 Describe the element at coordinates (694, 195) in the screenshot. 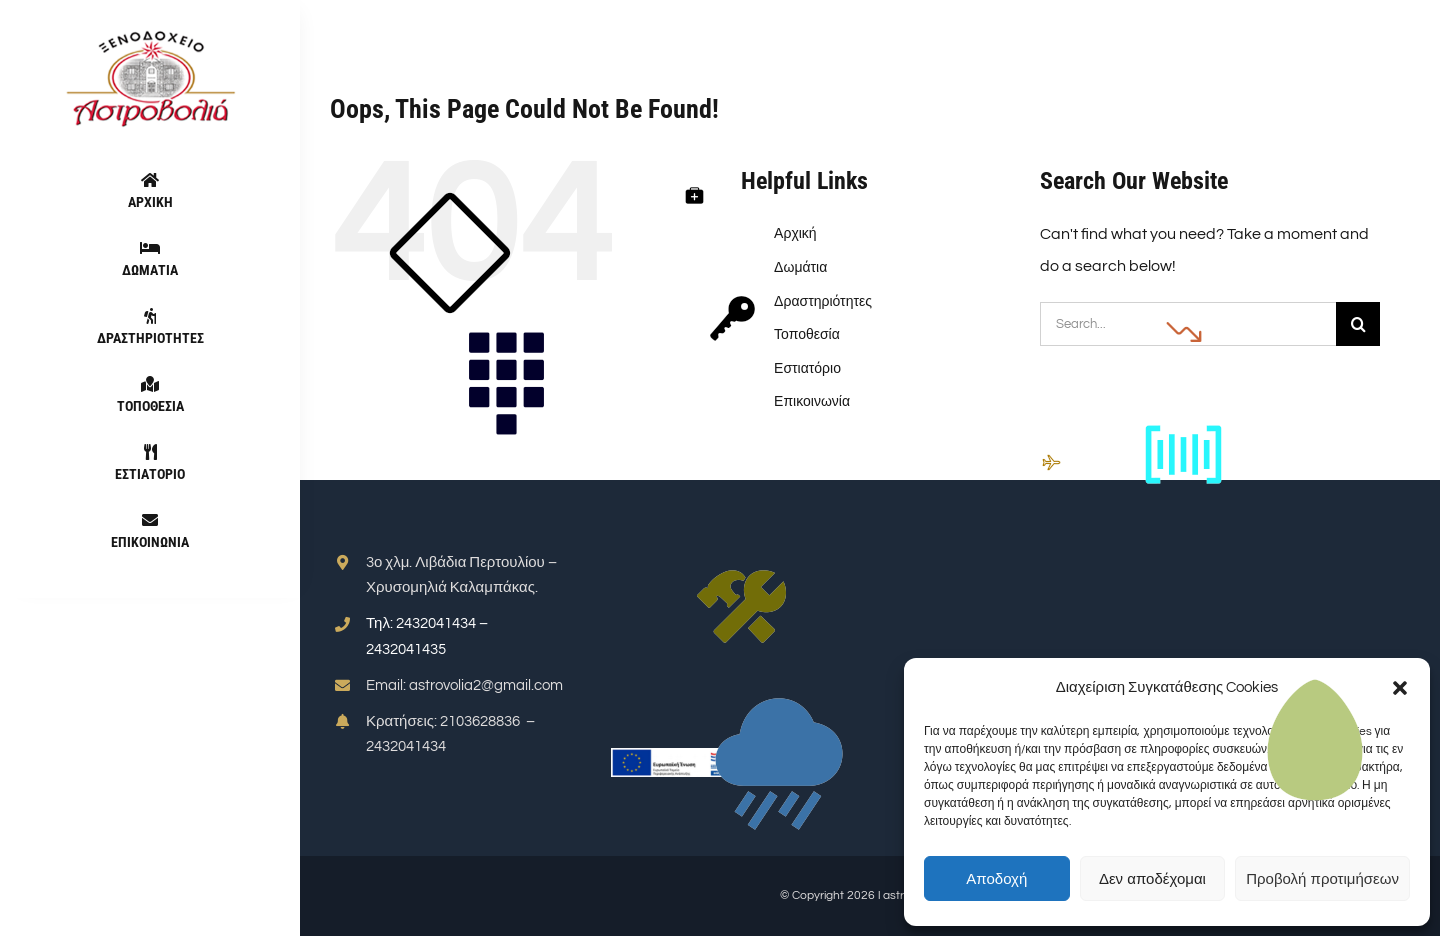

I see `access health or medical information` at that location.